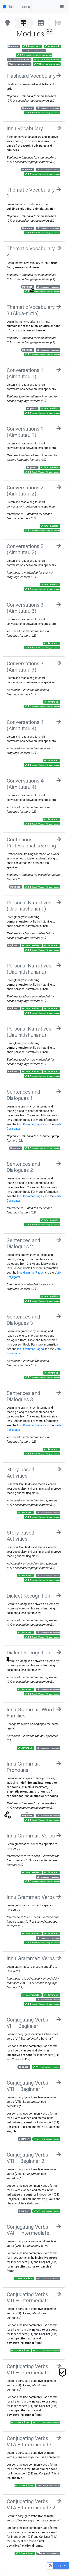 This screenshot has height=2576, width=69. Describe the element at coordinates (8, 1659) in the screenshot. I see `toggle dark mode or night theme` at that location.